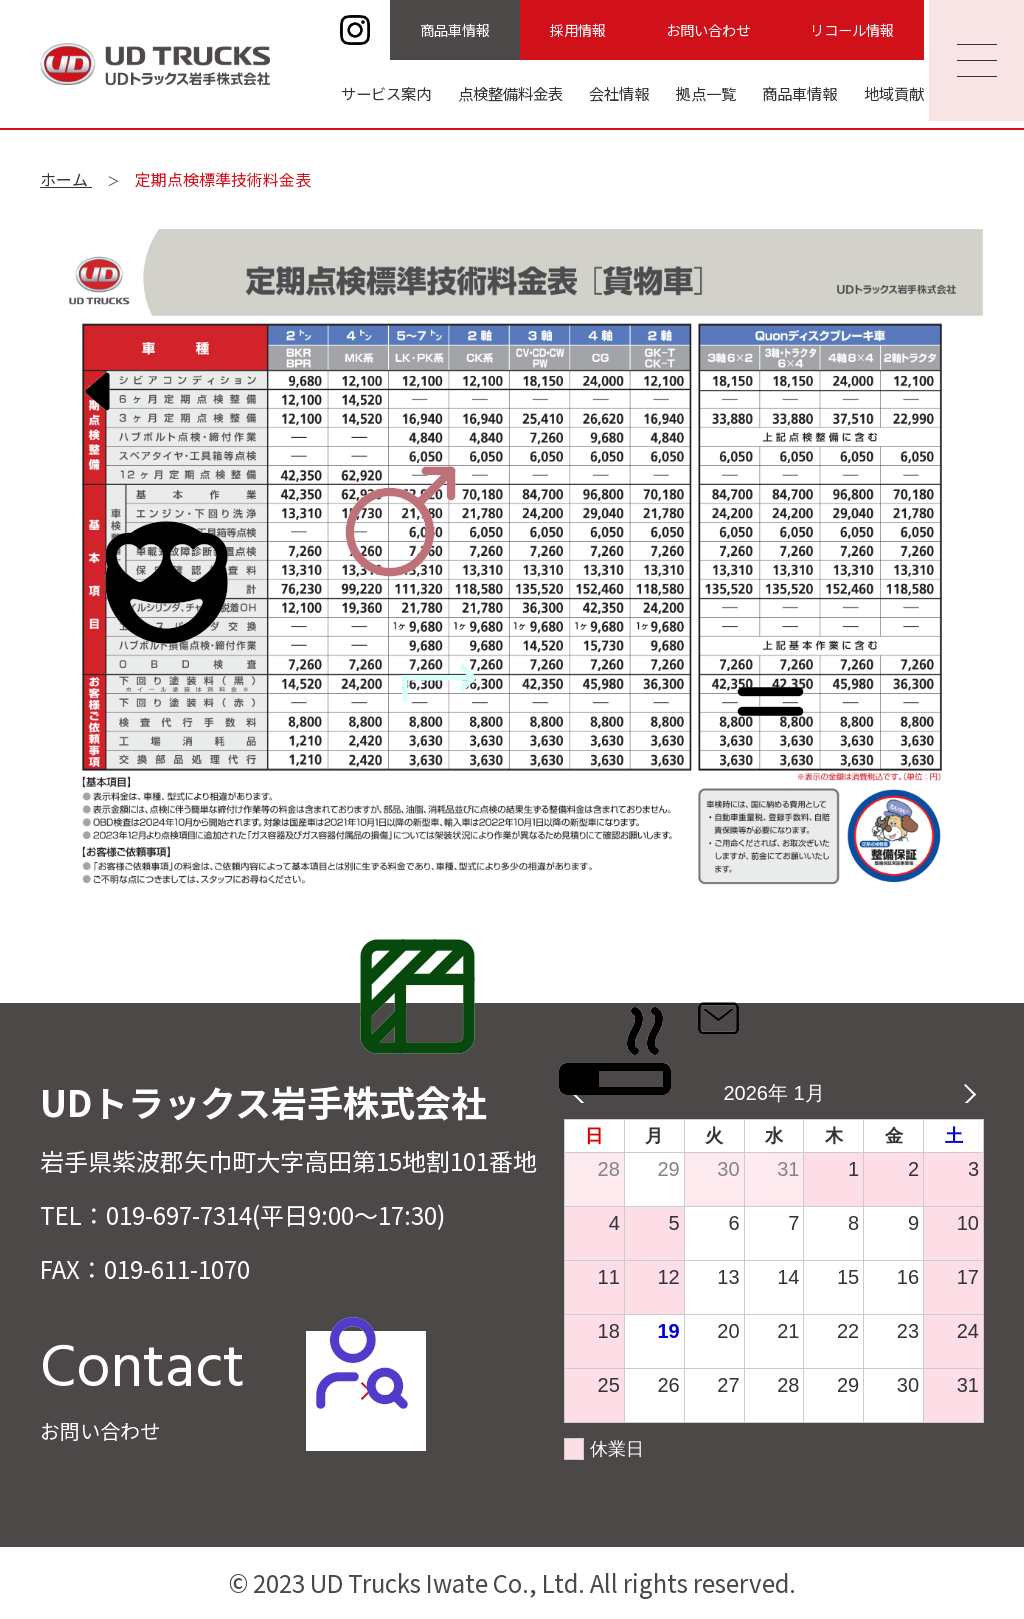  Describe the element at coordinates (362, 1363) in the screenshot. I see `search for a user or contact` at that location.